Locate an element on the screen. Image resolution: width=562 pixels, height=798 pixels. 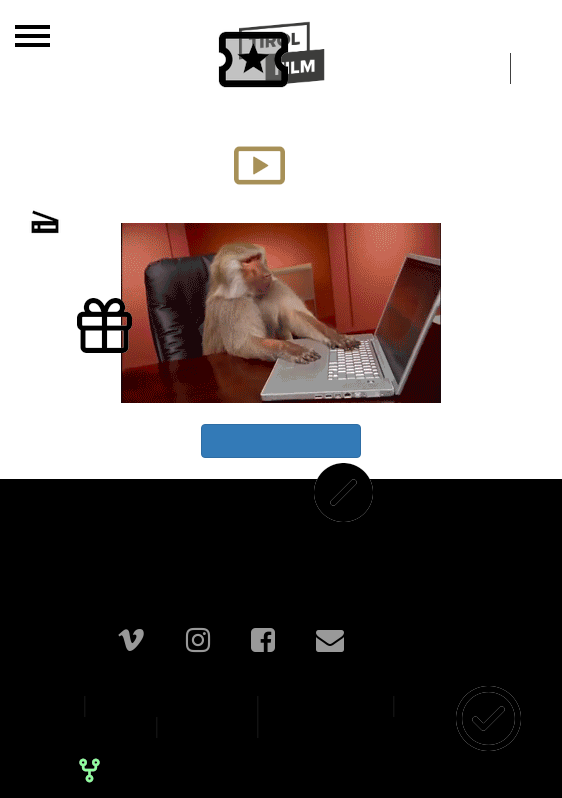
play a video is located at coordinates (259, 165).